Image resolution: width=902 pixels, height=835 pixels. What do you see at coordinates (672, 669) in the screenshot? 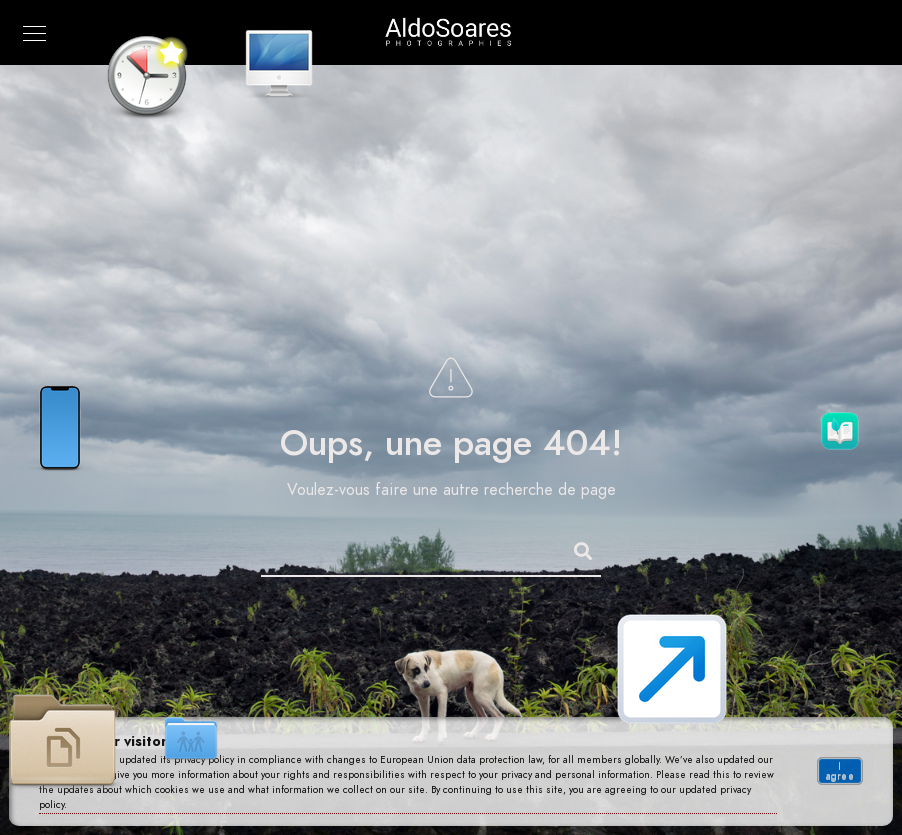
I see `indicates a shortcut to another file or application` at bounding box center [672, 669].